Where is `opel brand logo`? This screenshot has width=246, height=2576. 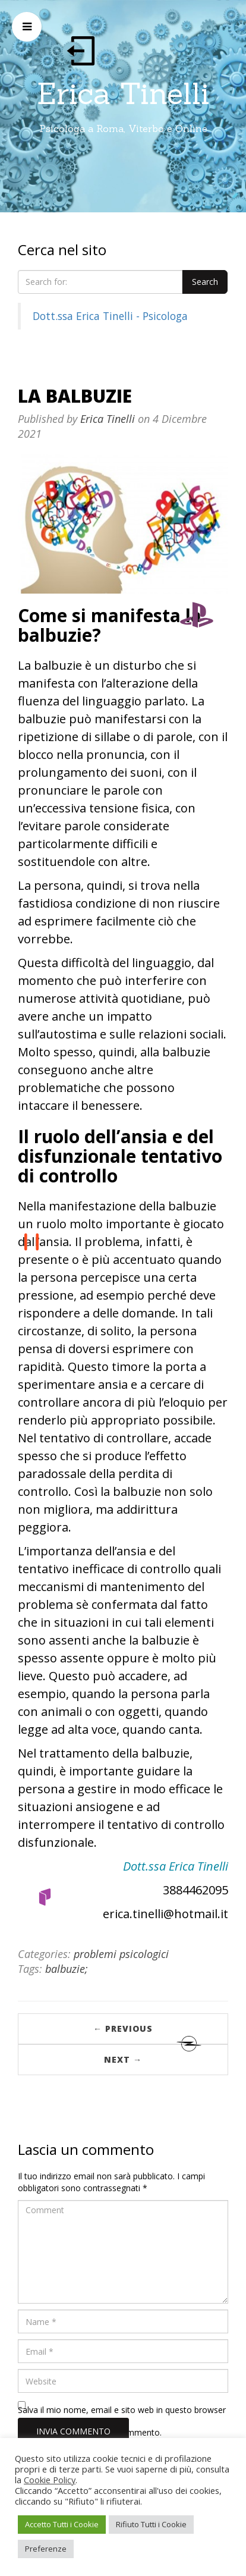
opel brand logo is located at coordinates (189, 2044).